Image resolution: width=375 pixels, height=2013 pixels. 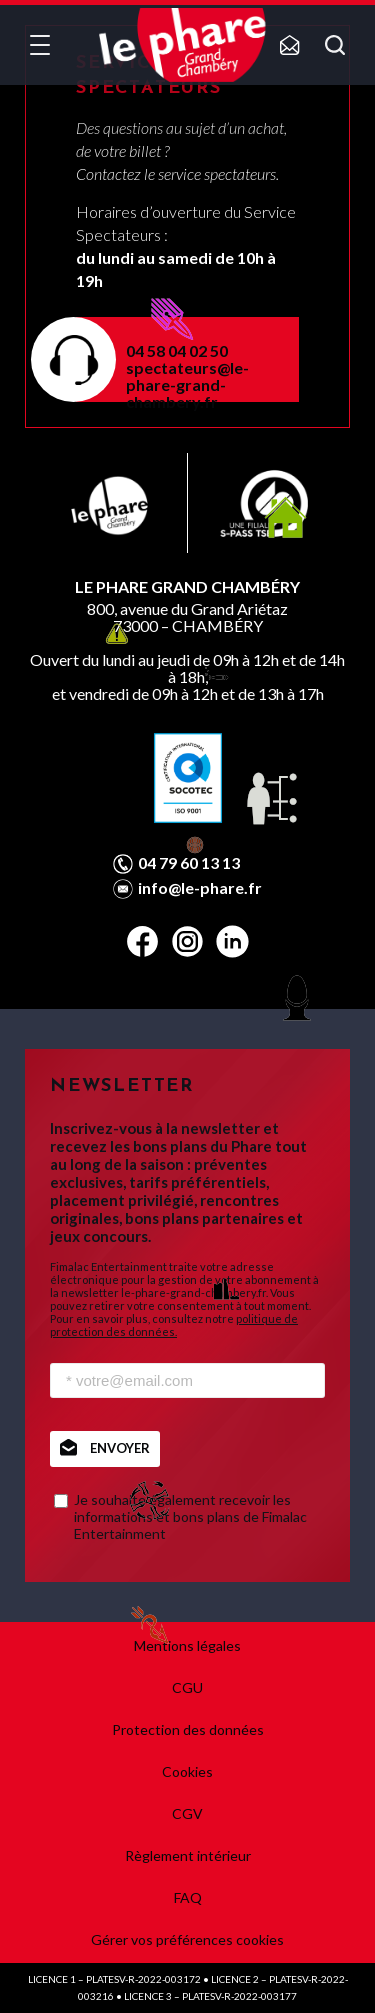 What do you see at coordinates (150, 1625) in the screenshot?
I see `indicates a spiral or curved shot trajectory` at bounding box center [150, 1625].